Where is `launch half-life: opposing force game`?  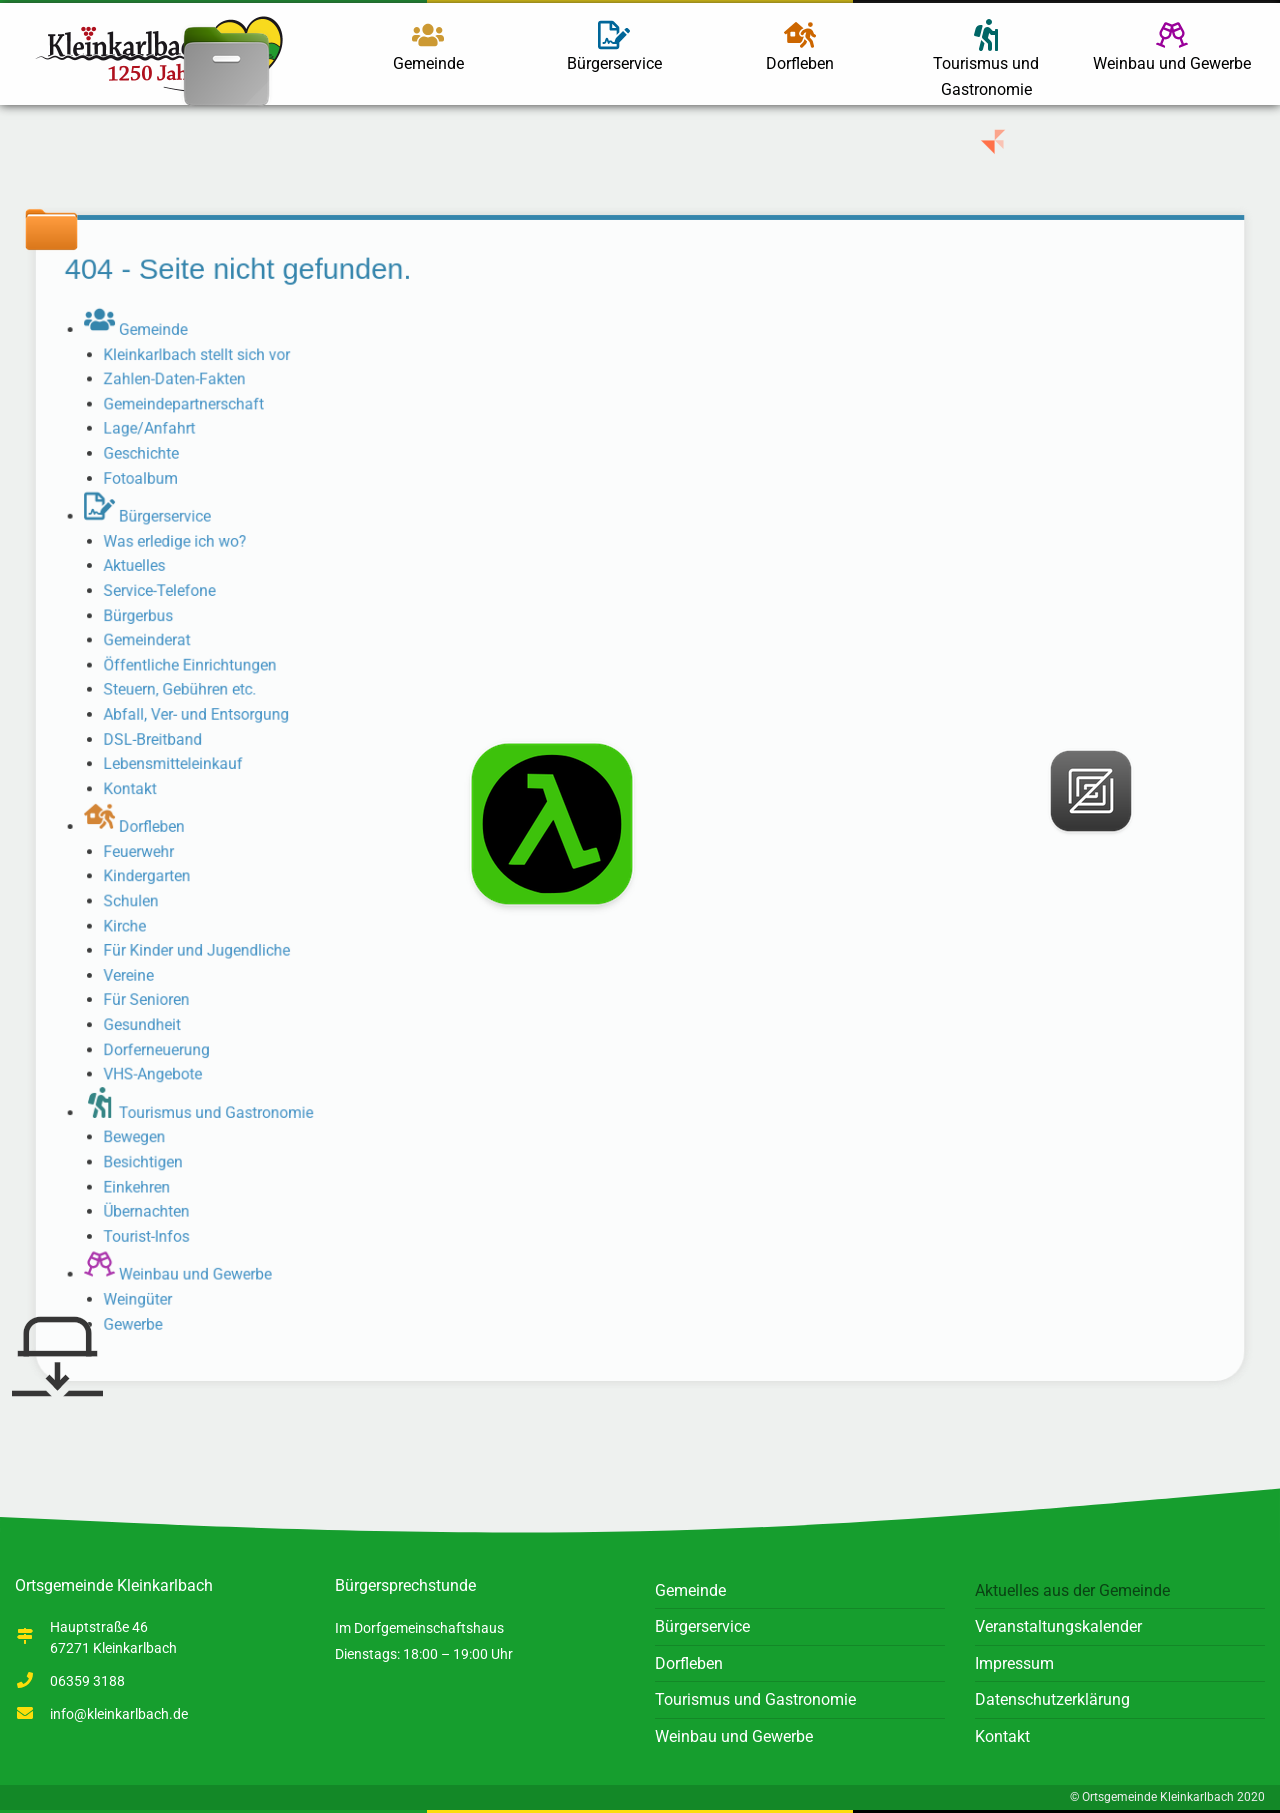
launch half-life: opposing force game is located at coordinates (552, 824).